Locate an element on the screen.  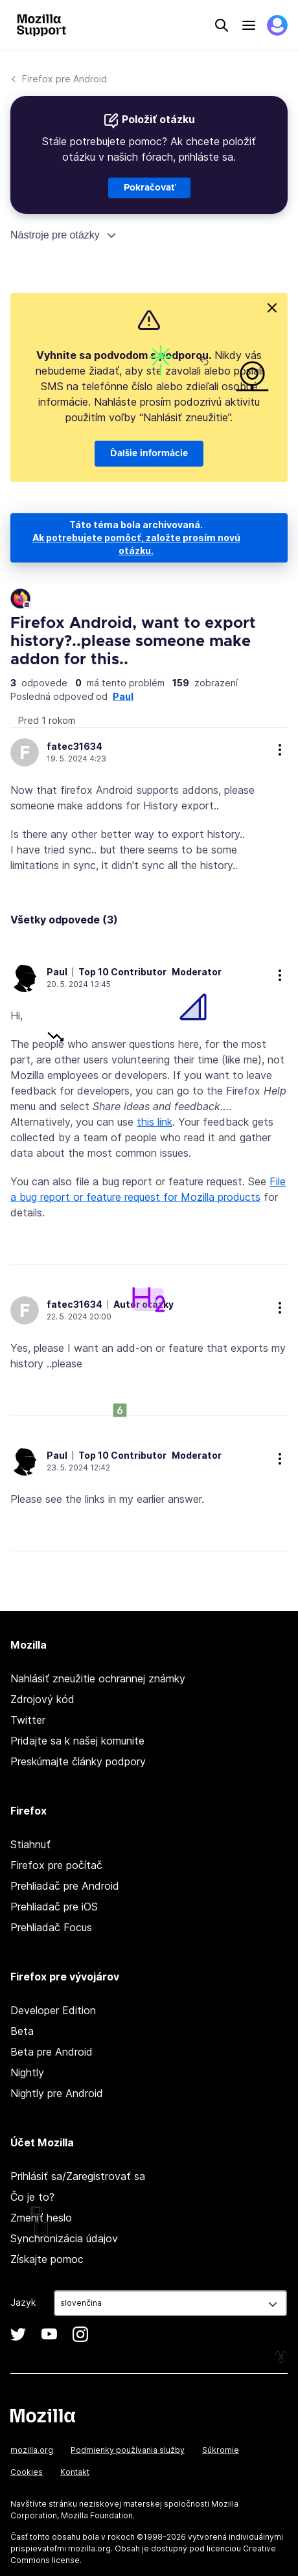
indicates item number six in a list or sequence is located at coordinates (120, 1410).